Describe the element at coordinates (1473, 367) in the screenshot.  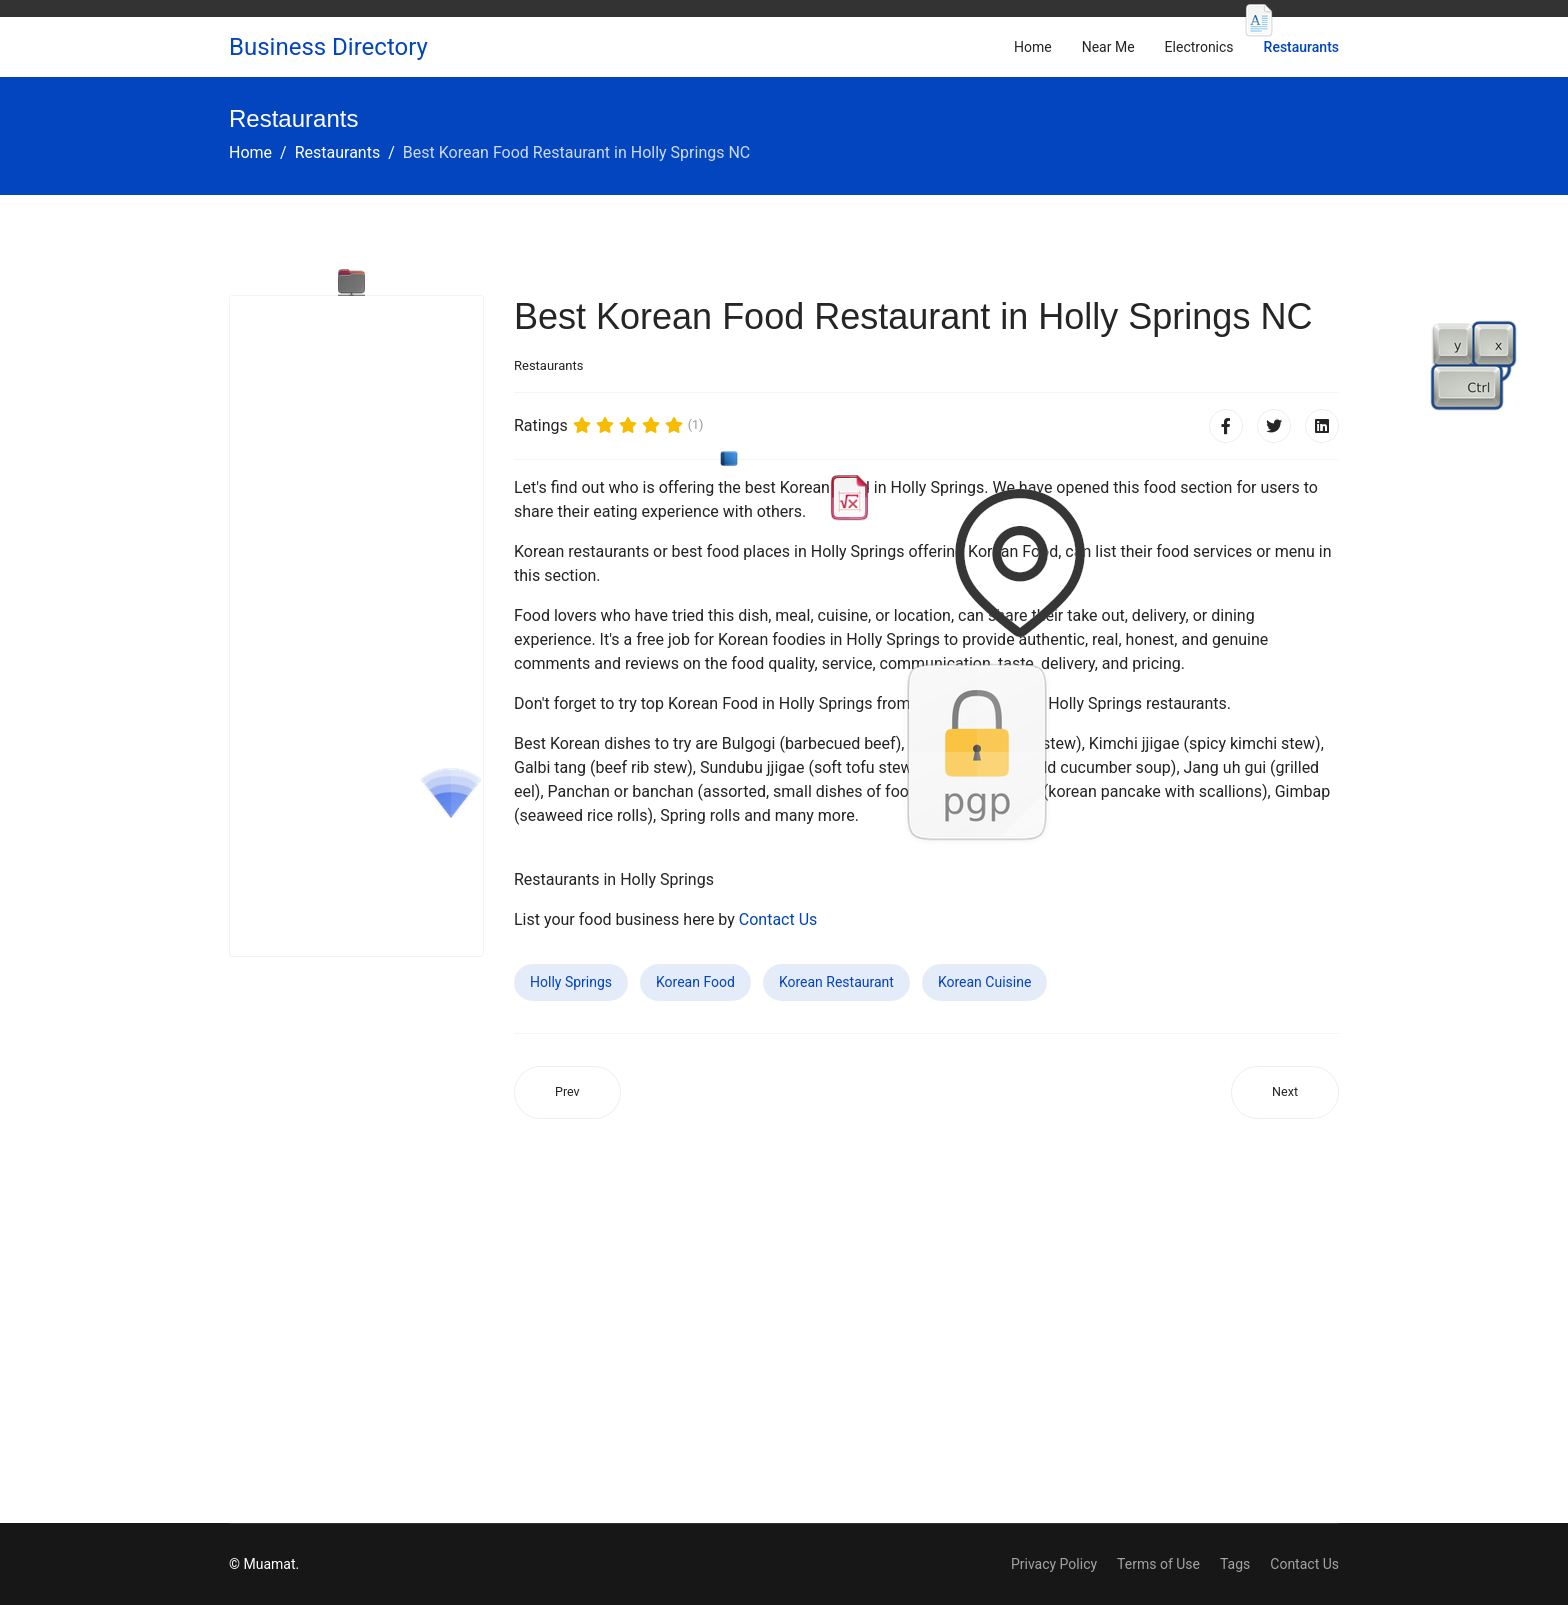
I see `configure keyboard shortcuts in system preferences` at that location.